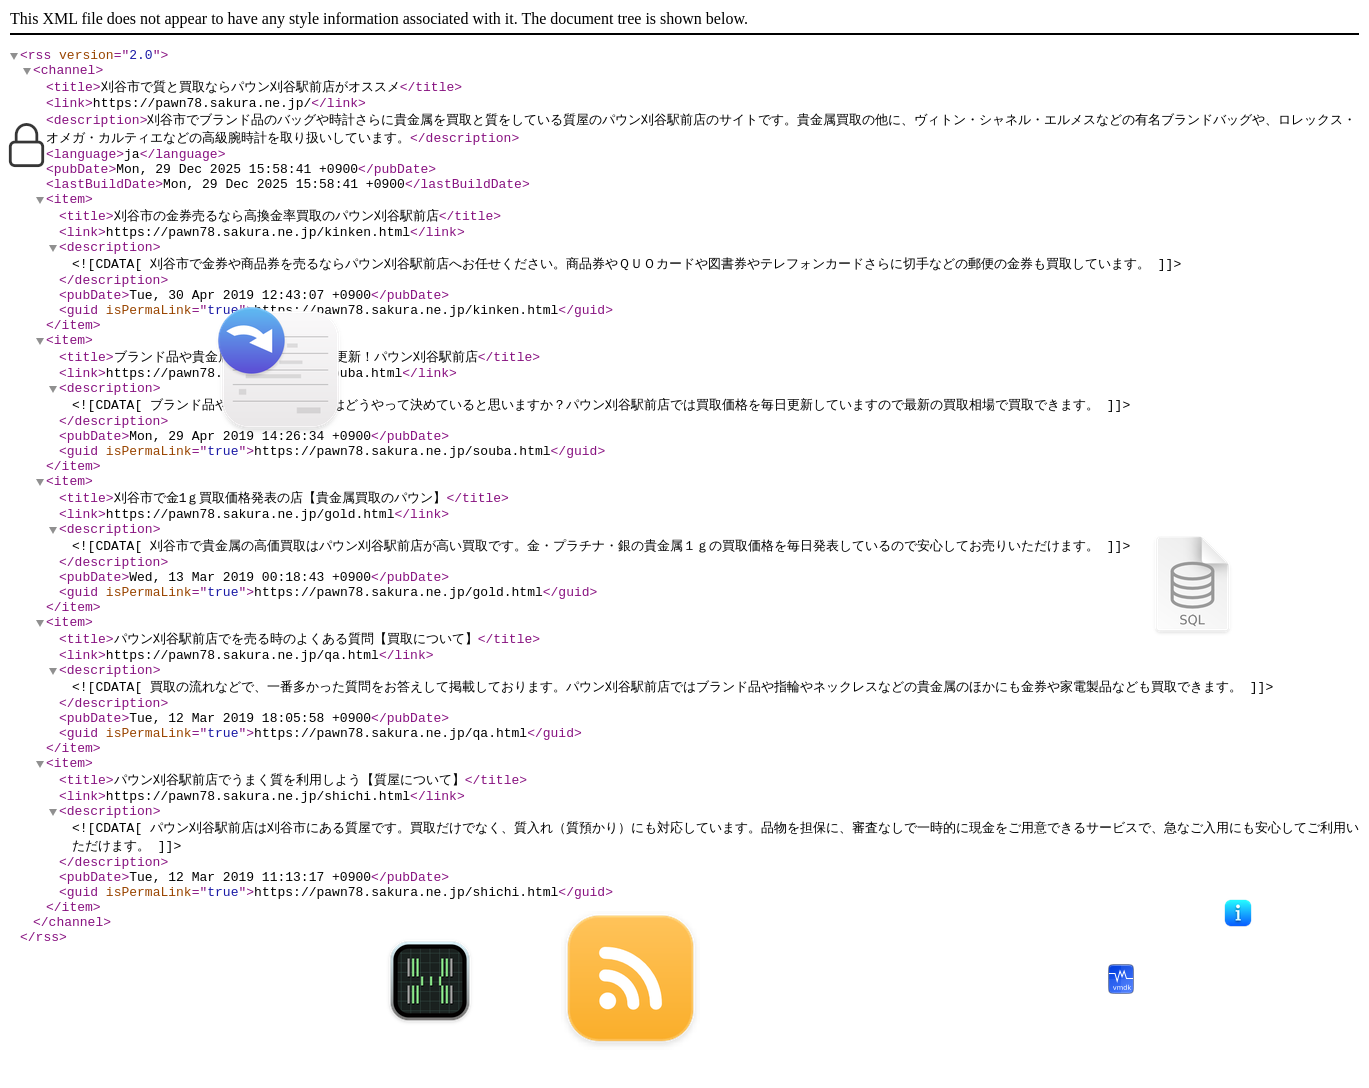 Image resolution: width=1369 pixels, height=1088 pixels. Describe the element at coordinates (1238, 913) in the screenshot. I see `open ibus input method settings` at that location.